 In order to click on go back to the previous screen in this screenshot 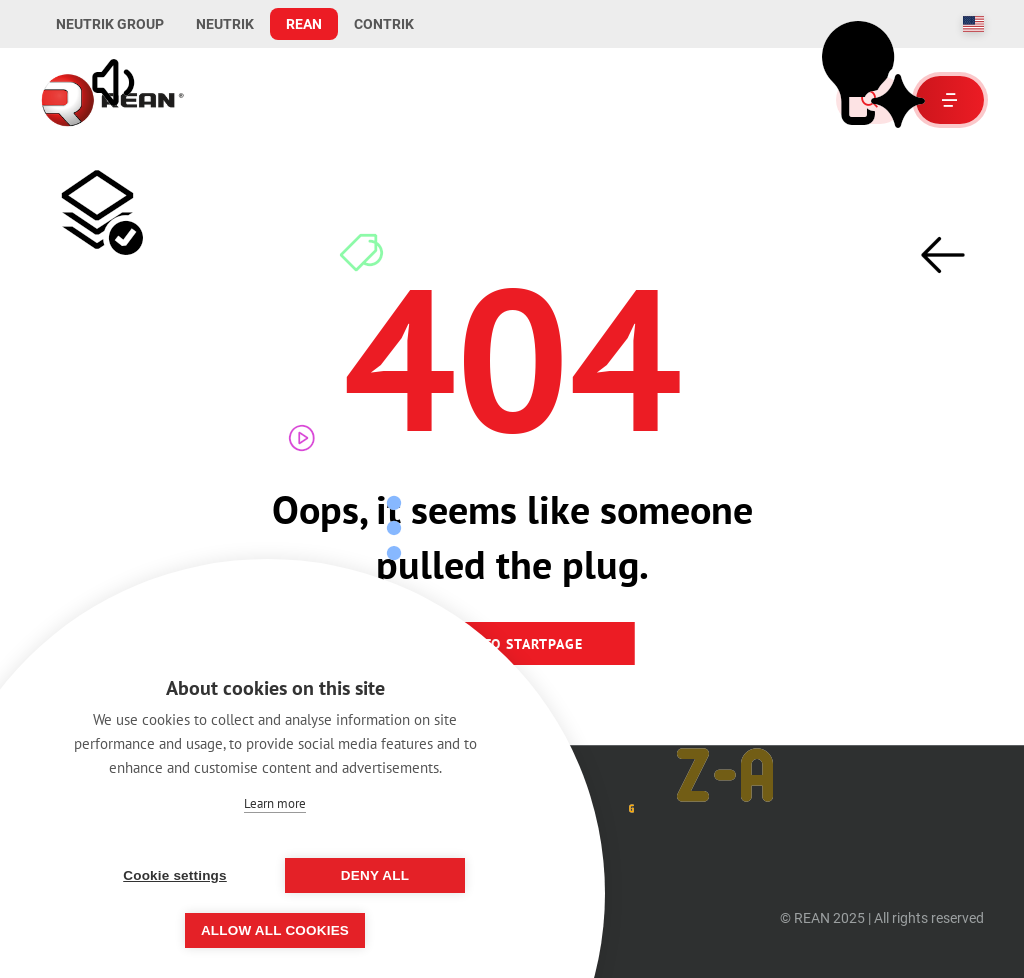, I will do `click(943, 255)`.